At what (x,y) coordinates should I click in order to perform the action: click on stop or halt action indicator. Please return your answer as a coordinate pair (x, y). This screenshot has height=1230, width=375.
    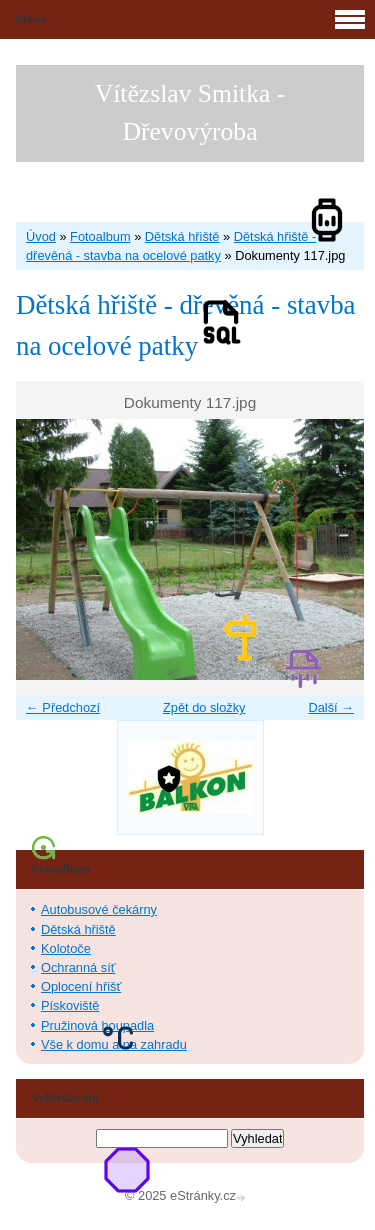
    Looking at the image, I should click on (127, 1170).